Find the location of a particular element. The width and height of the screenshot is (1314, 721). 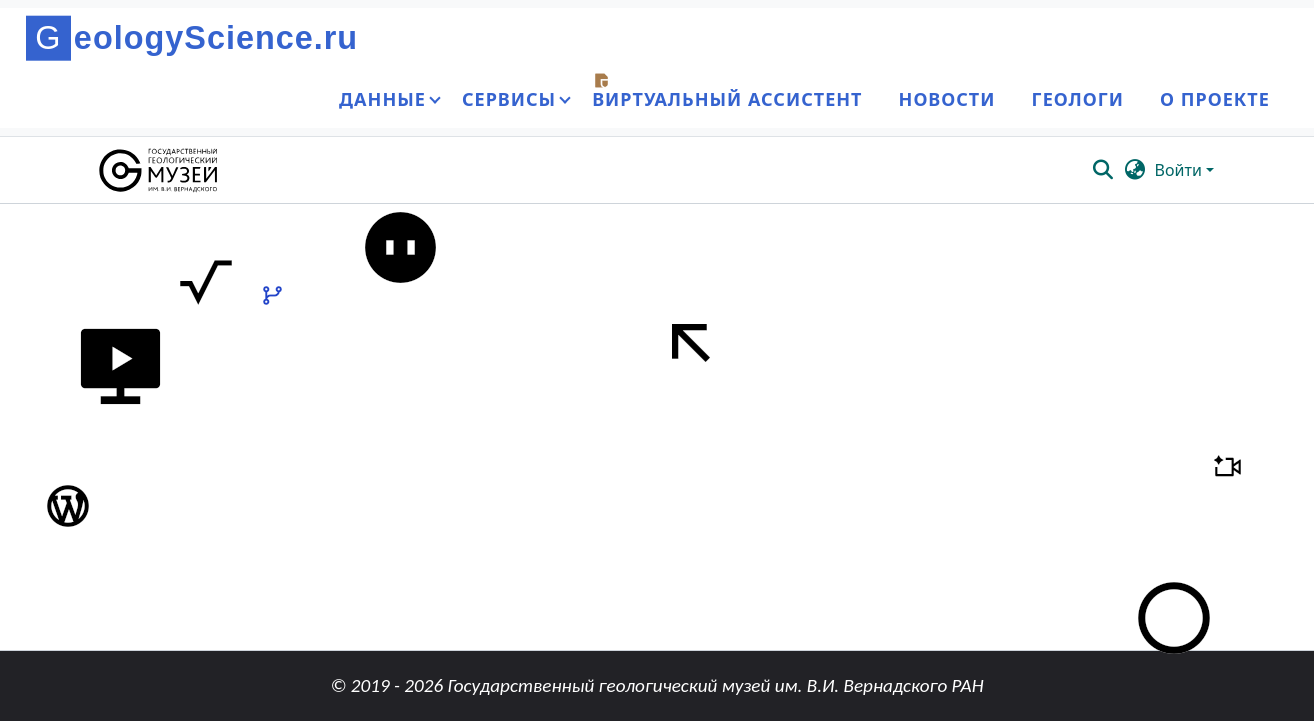

view repository branches is located at coordinates (272, 295).